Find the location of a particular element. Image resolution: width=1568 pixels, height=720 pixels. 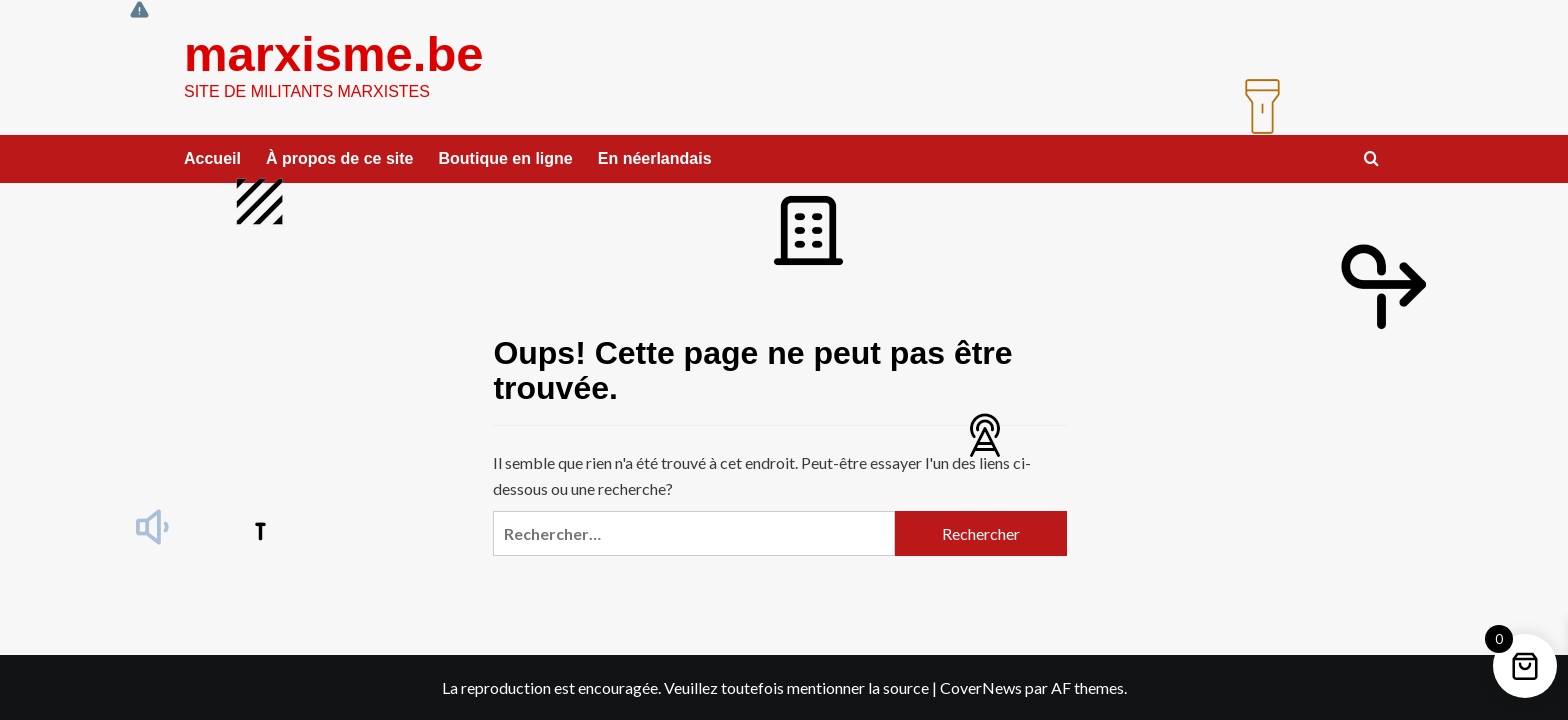

redo or repeat the last action is located at coordinates (1381, 284).